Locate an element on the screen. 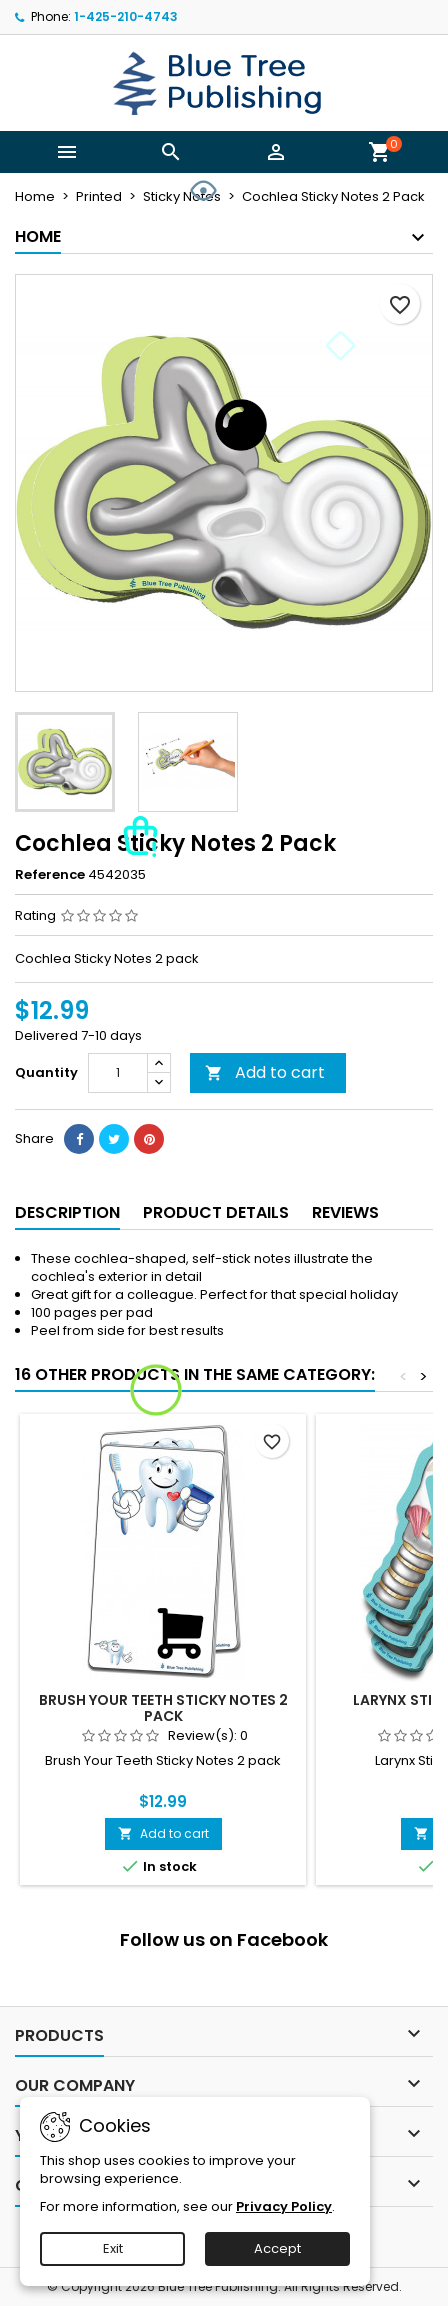  unselected radio button or checkbox option is located at coordinates (156, 1390).